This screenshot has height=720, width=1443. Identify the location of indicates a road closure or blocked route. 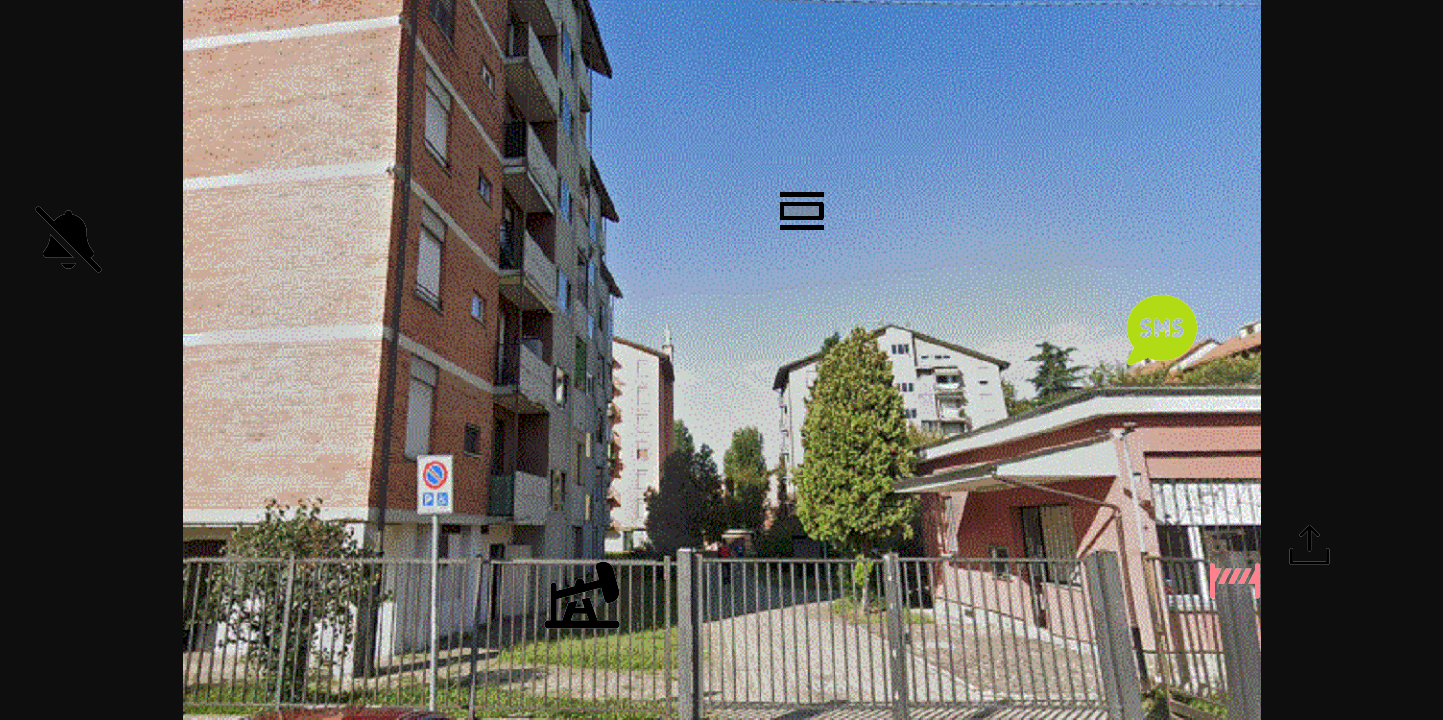
(1235, 581).